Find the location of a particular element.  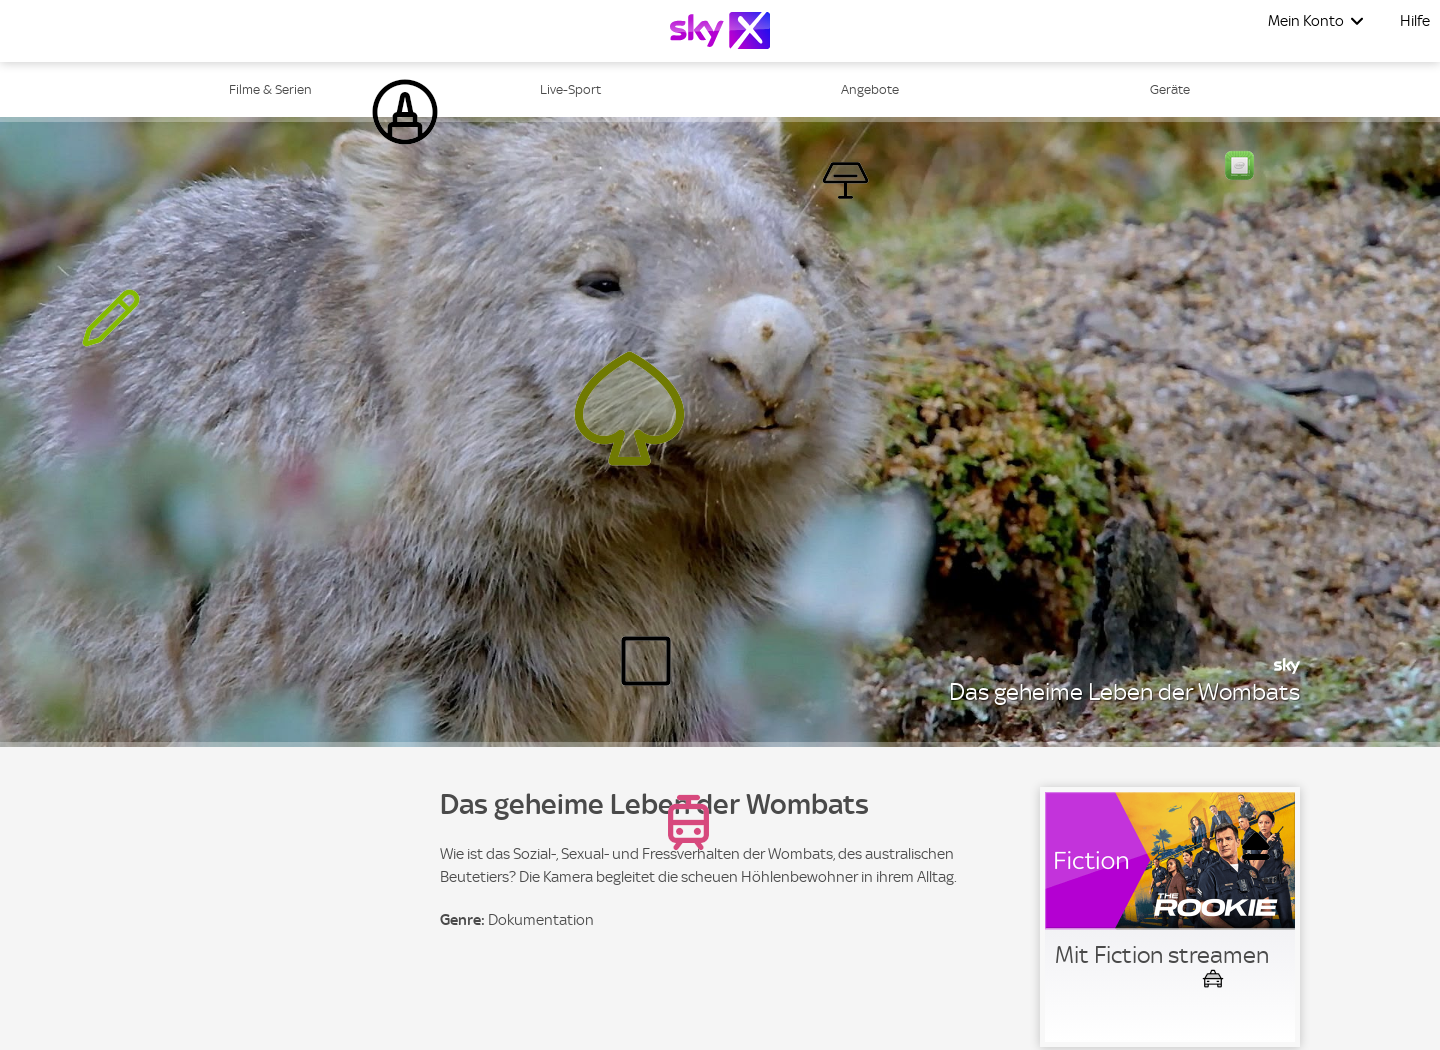

access presentation or speaker mode is located at coordinates (845, 180).